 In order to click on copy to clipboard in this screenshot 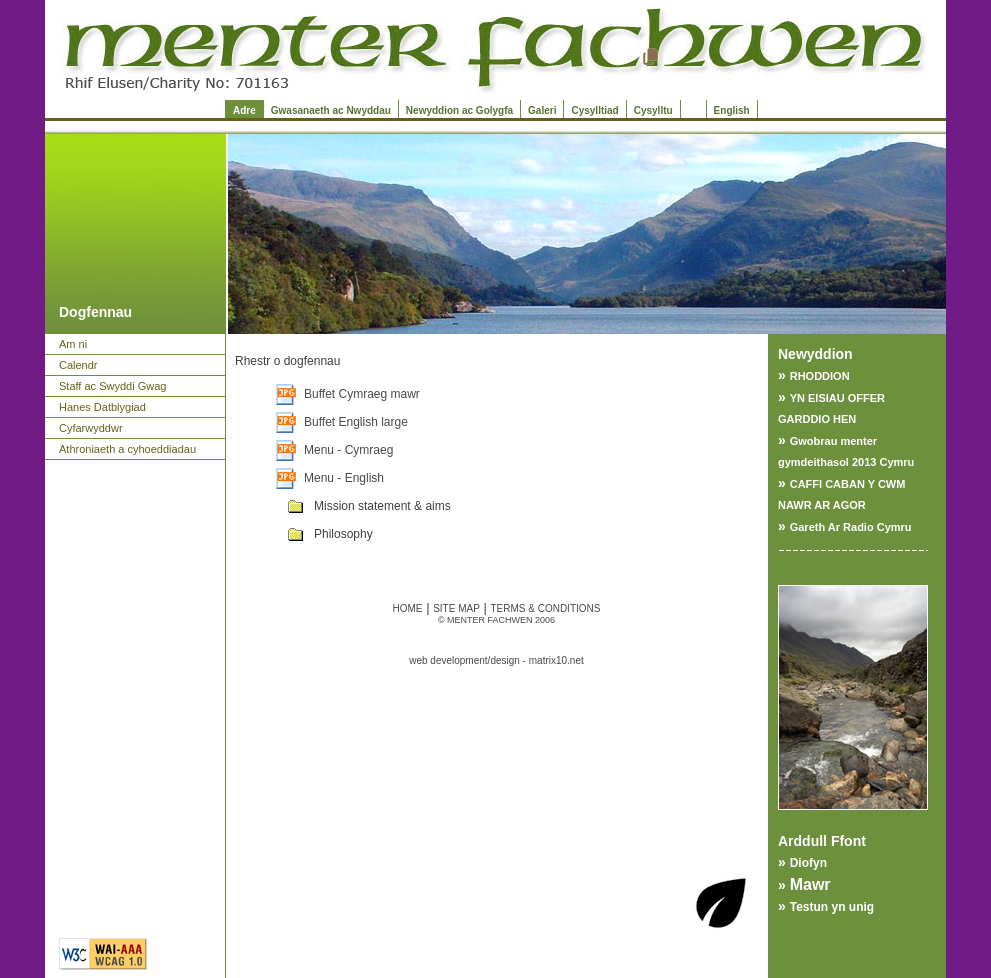, I will do `click(650, 56)`.